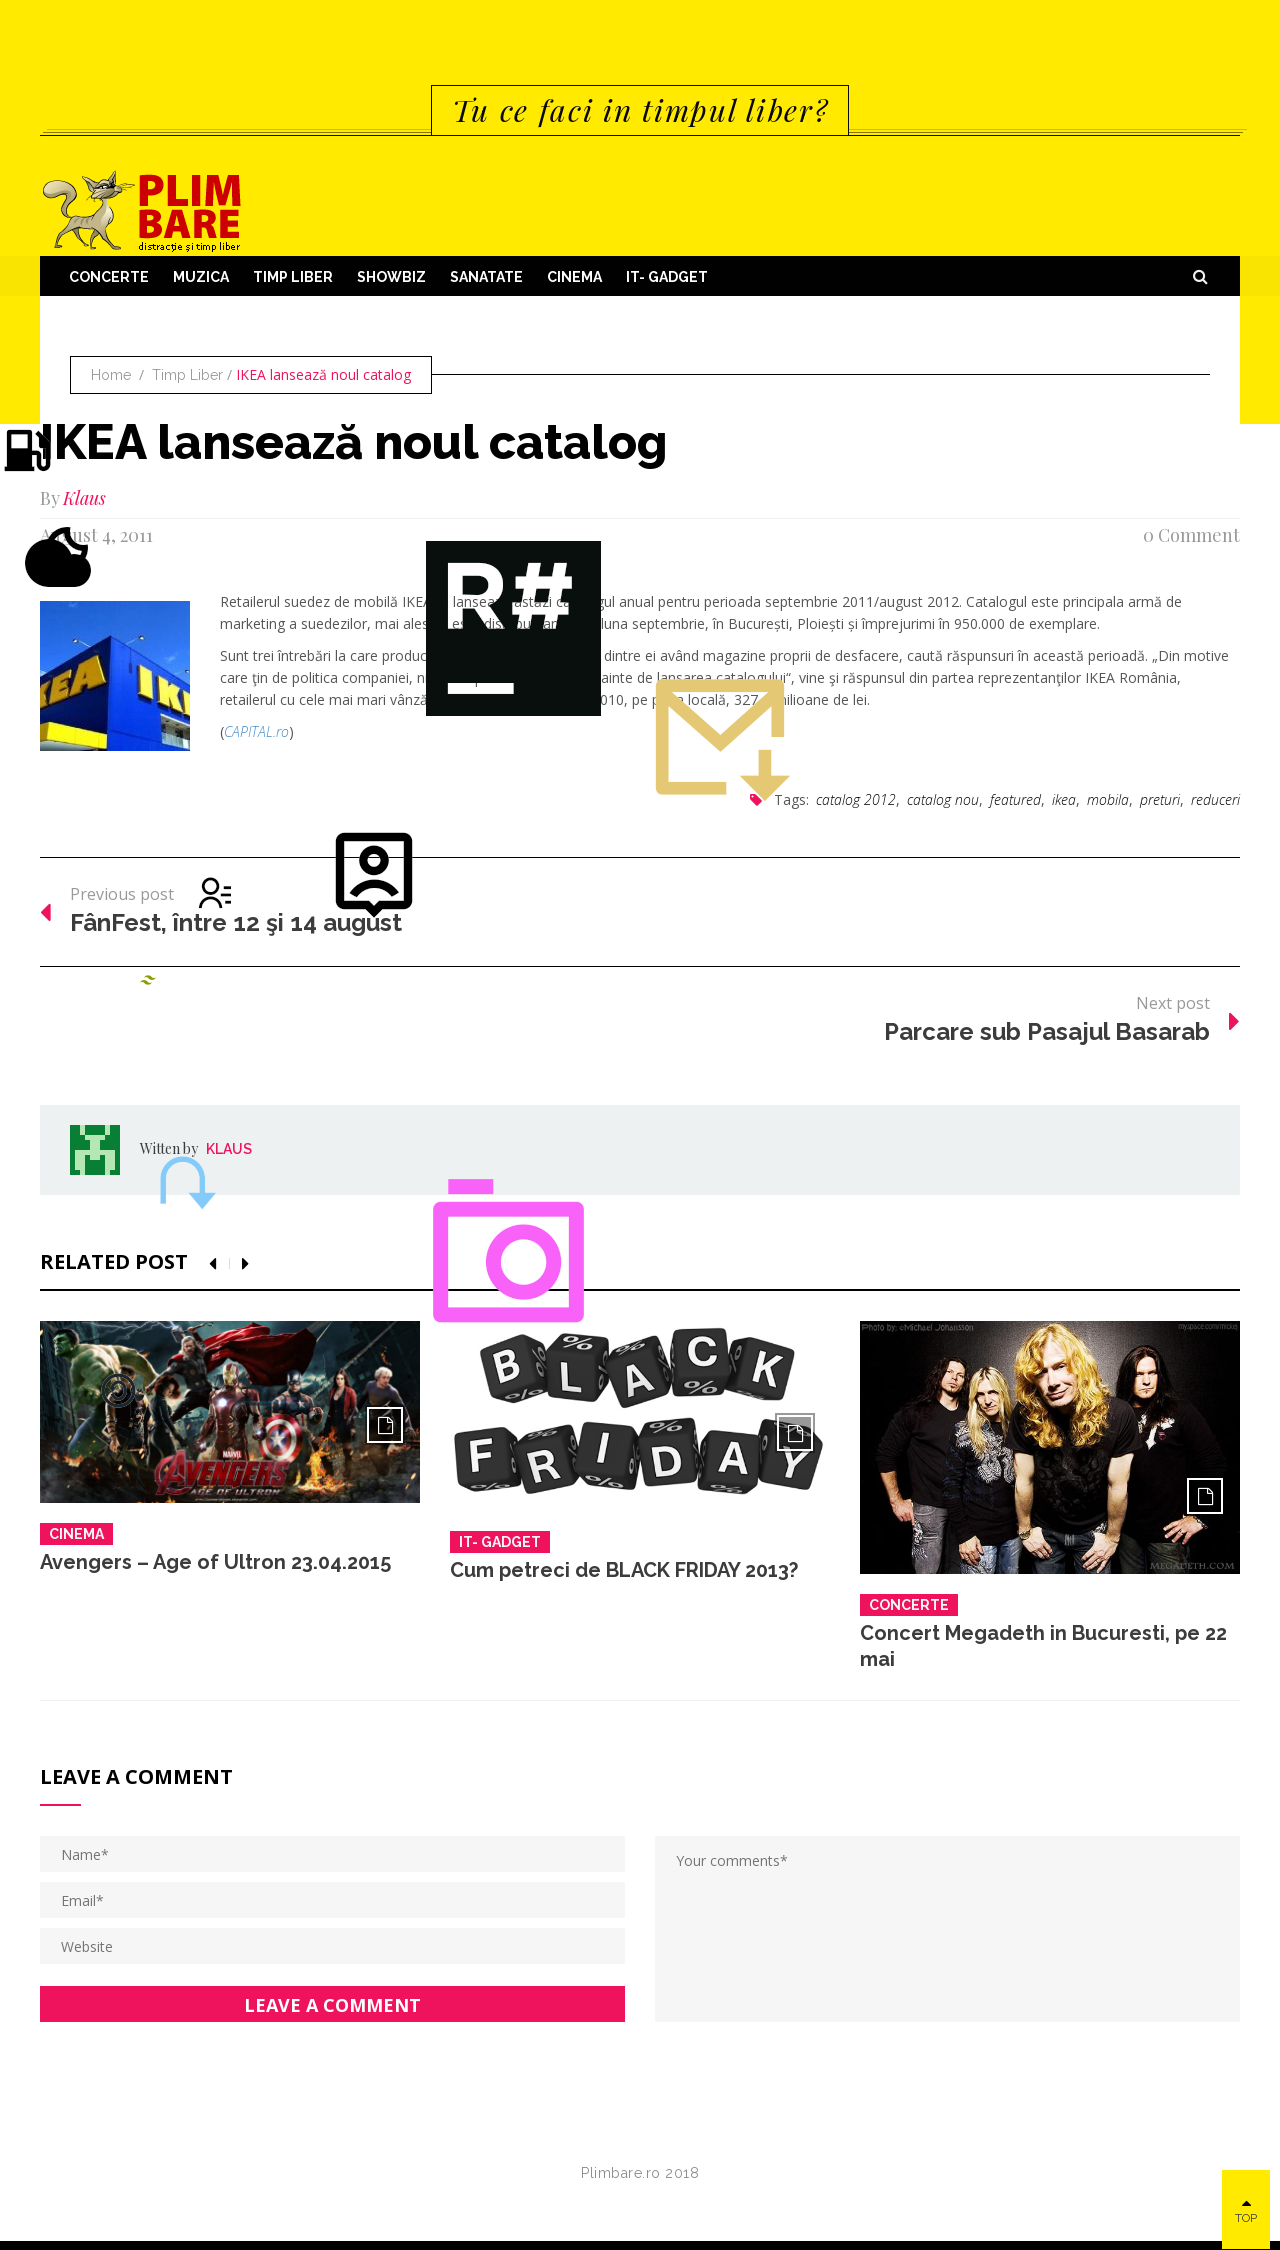  I want to click on go back to previous screen, so click(185, 1181).